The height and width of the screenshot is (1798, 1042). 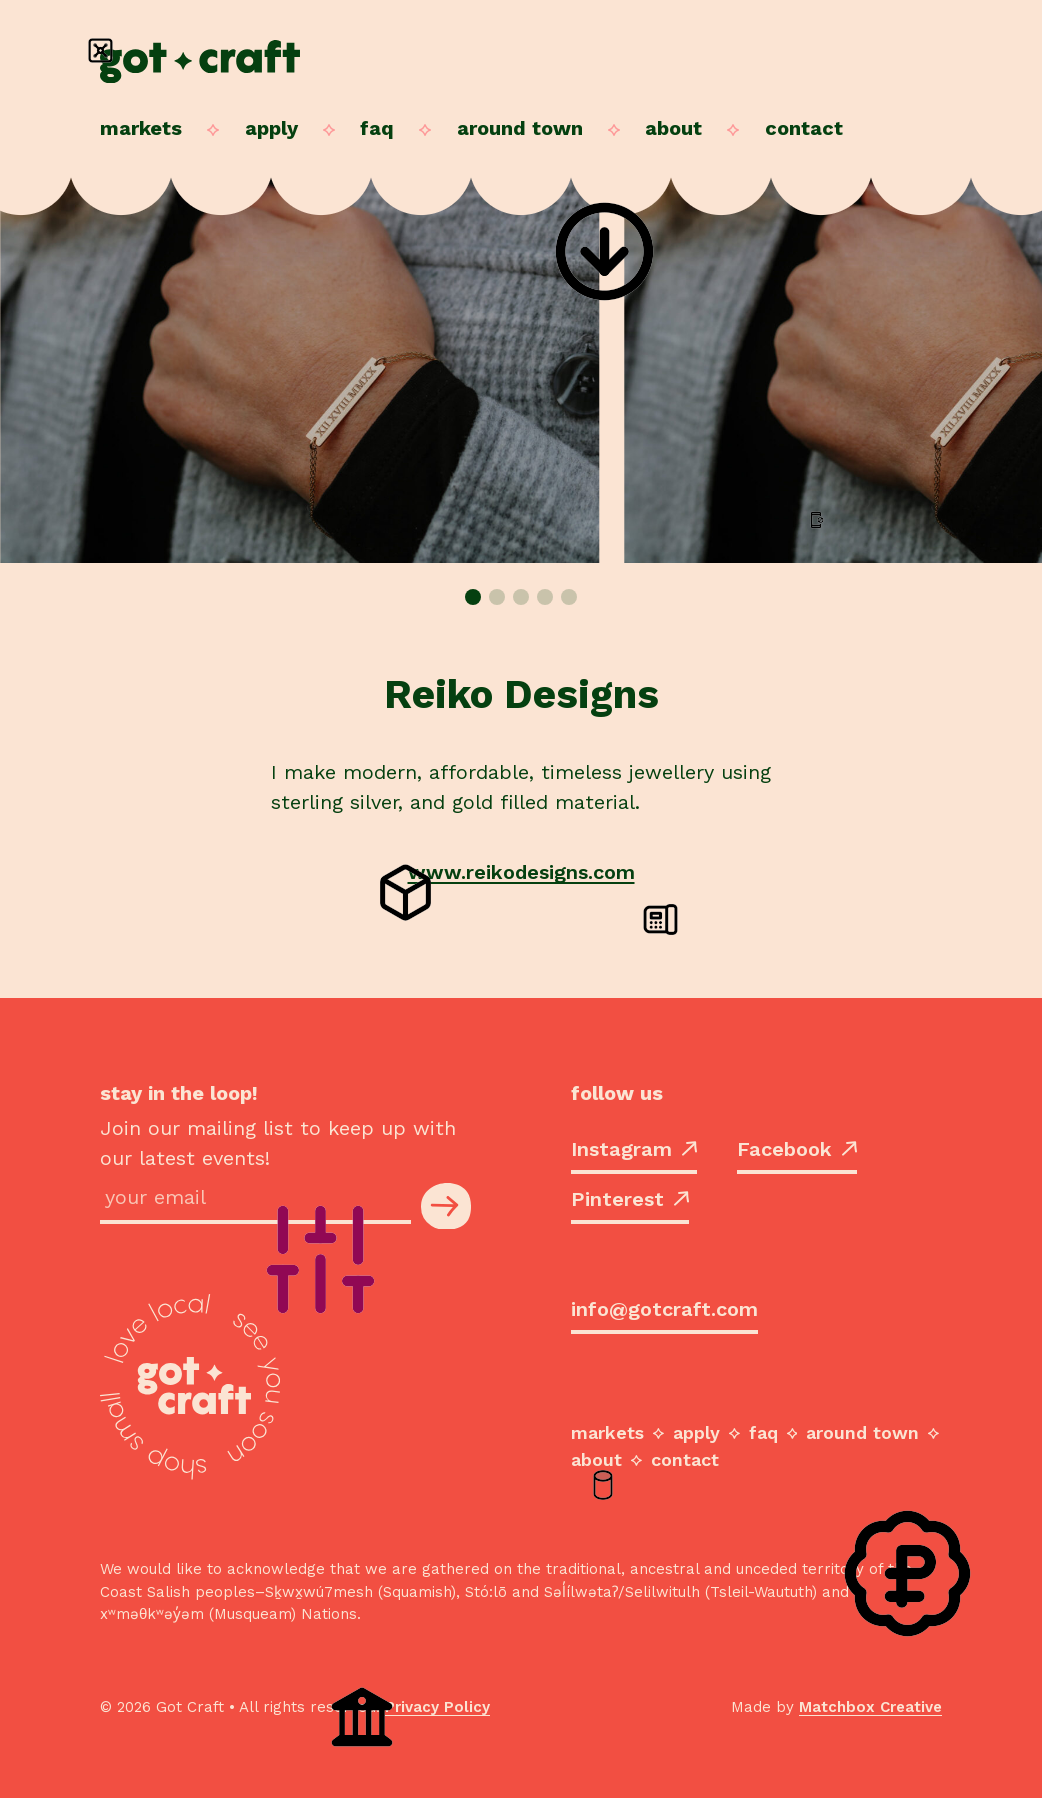 I want to click on view nearby museums or cultural attractions, so click(x=362, y=1716).